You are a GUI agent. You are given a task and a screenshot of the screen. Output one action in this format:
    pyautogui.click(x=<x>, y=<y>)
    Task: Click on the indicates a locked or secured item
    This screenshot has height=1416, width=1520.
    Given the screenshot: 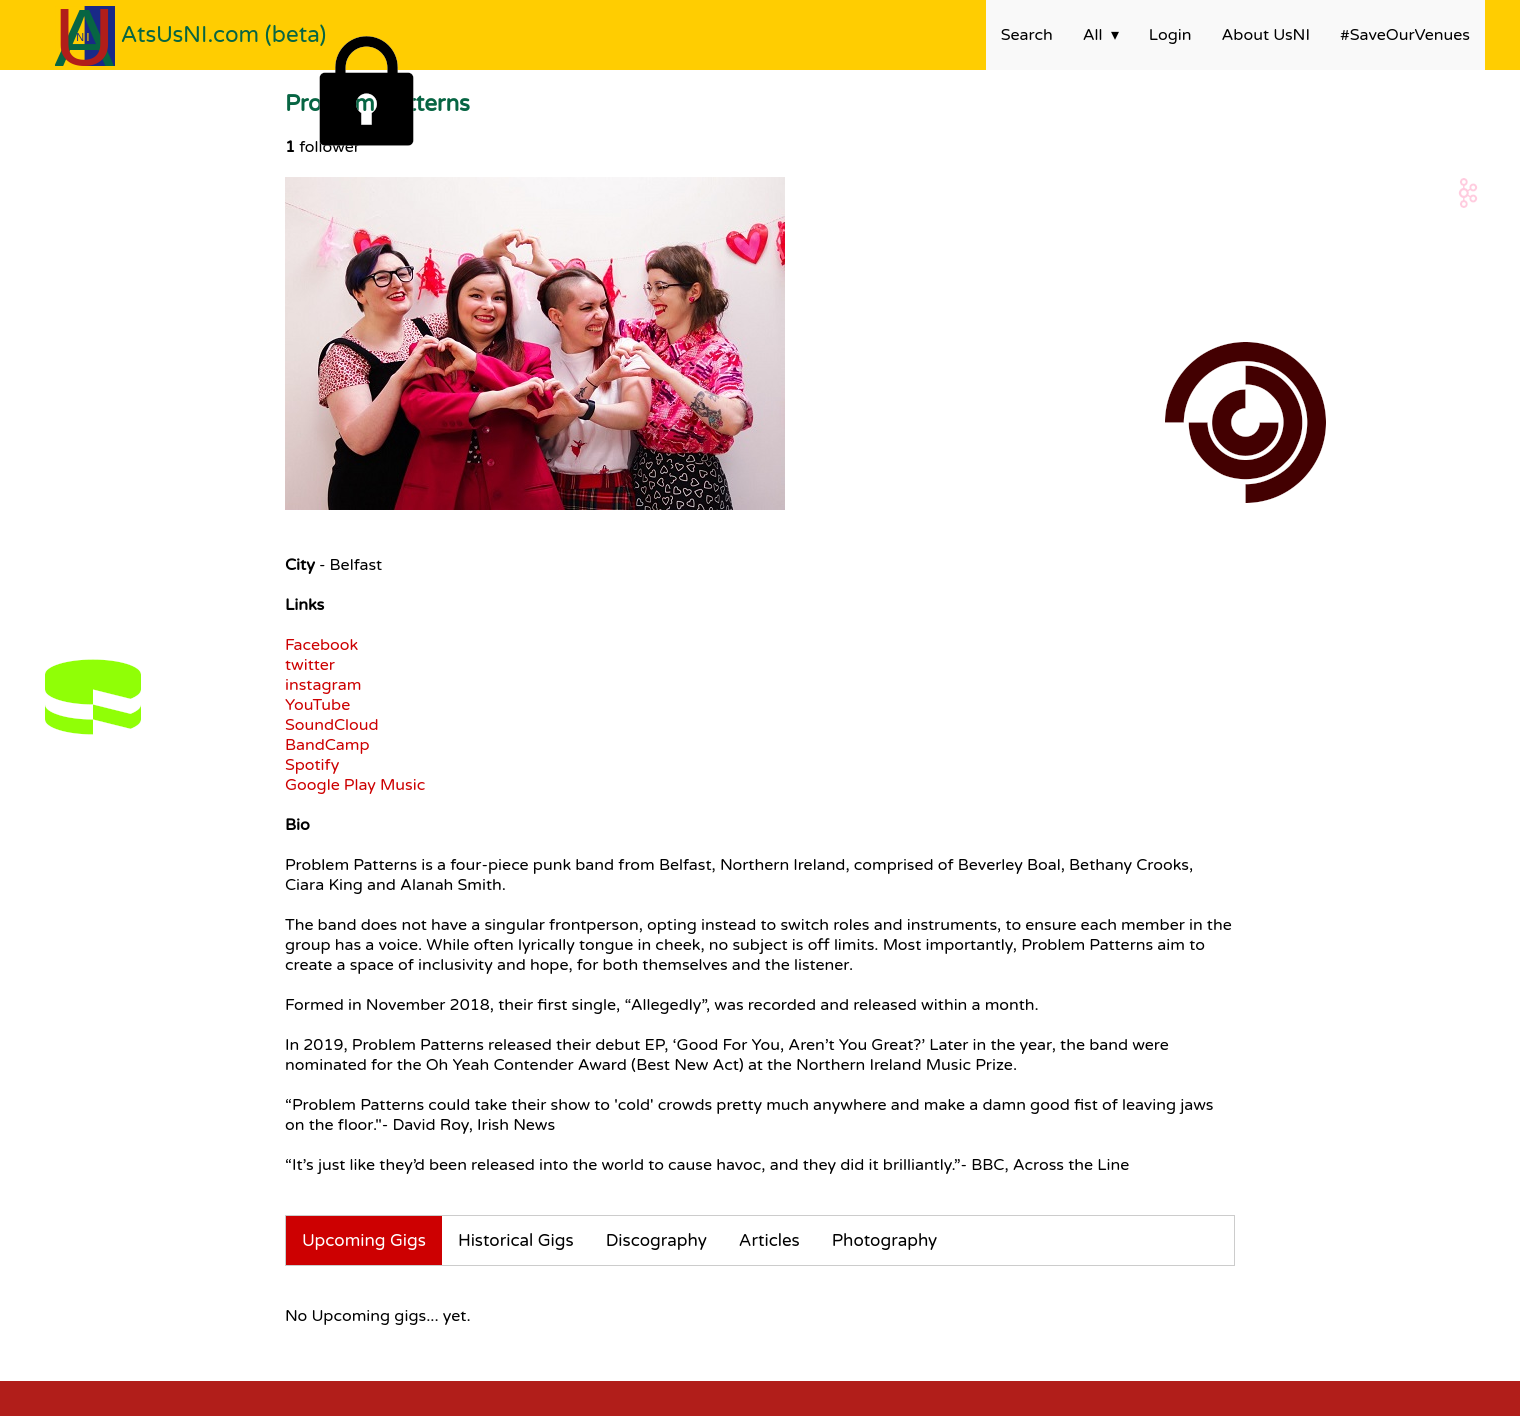 What is the action you would take?
    pyautogui.click(x=366, y=93)
    